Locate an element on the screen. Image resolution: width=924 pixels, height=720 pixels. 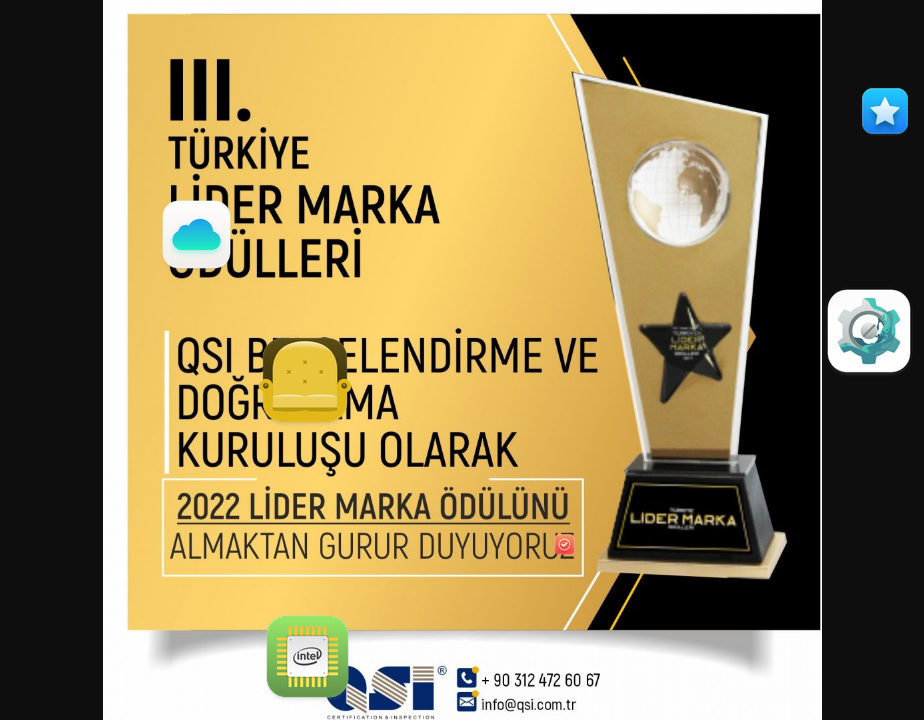
open dconf editor to modify system configuration settings is located at coordinates (564, 544).